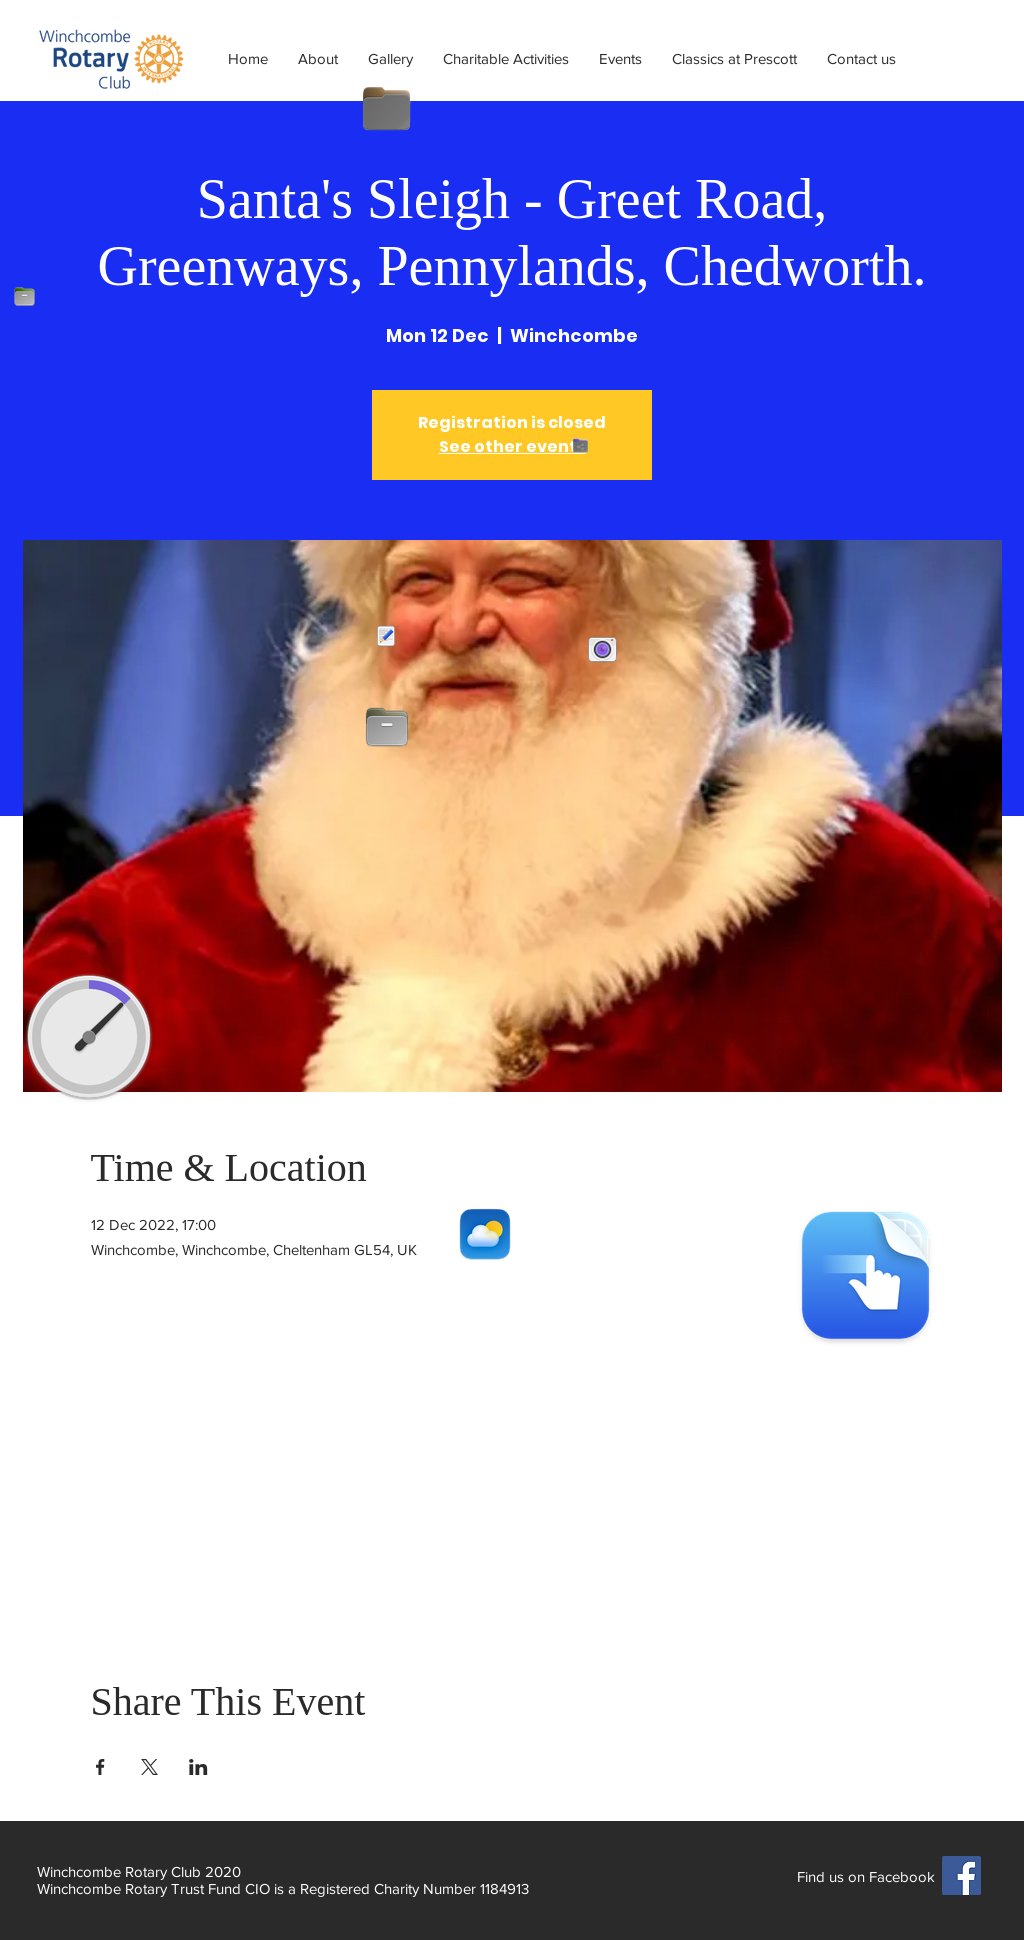  I want to click on open your public shared folder, so click(580, 445).